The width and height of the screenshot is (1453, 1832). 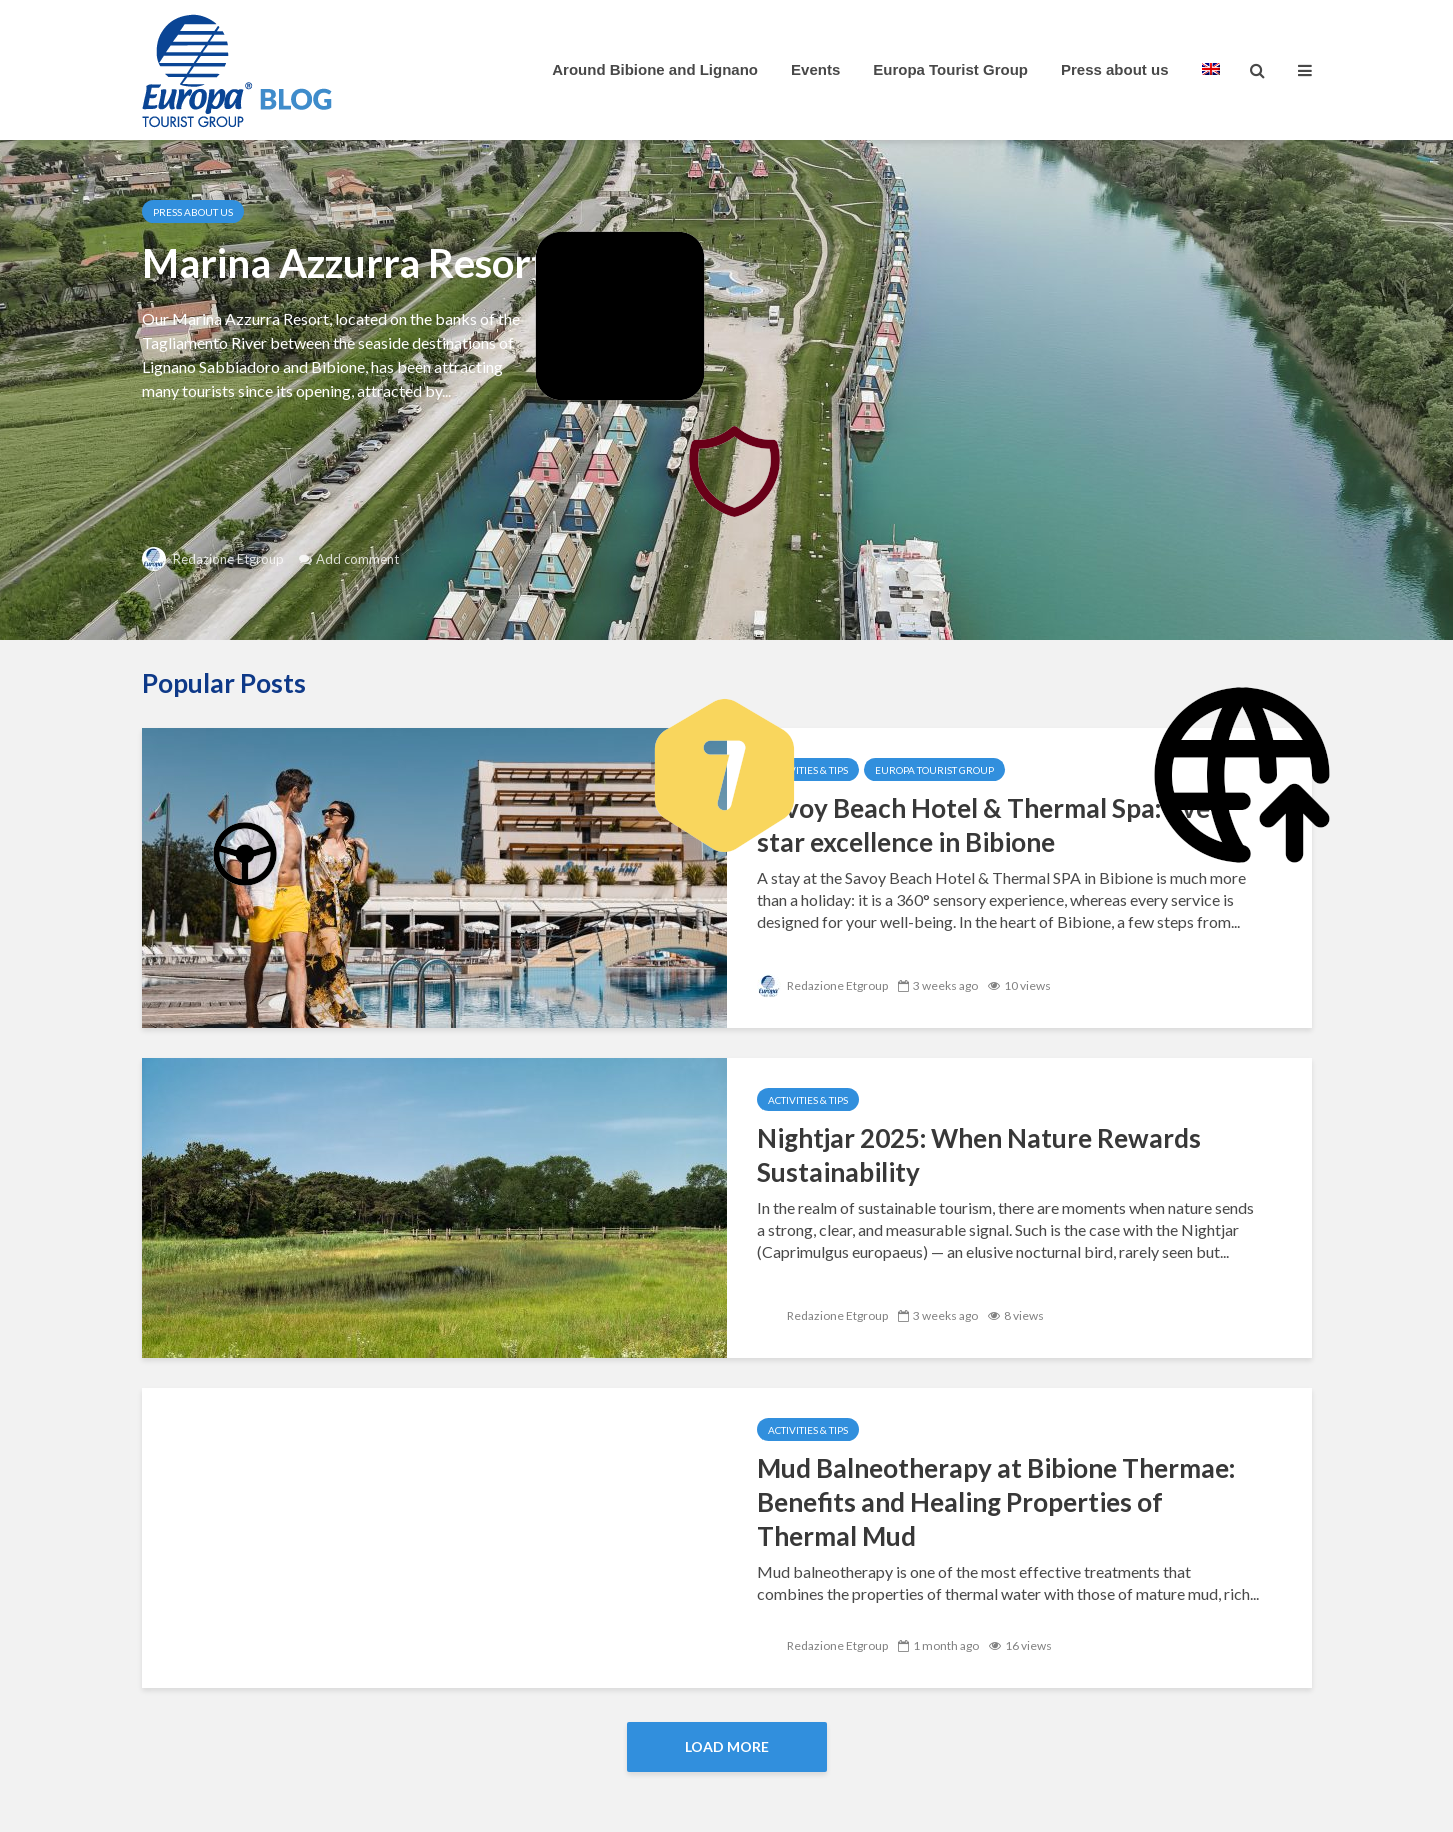 What do you see at coordinates (620, 316) in the screenshot?
I see `stop media playback` at bounding box center [620, 316].